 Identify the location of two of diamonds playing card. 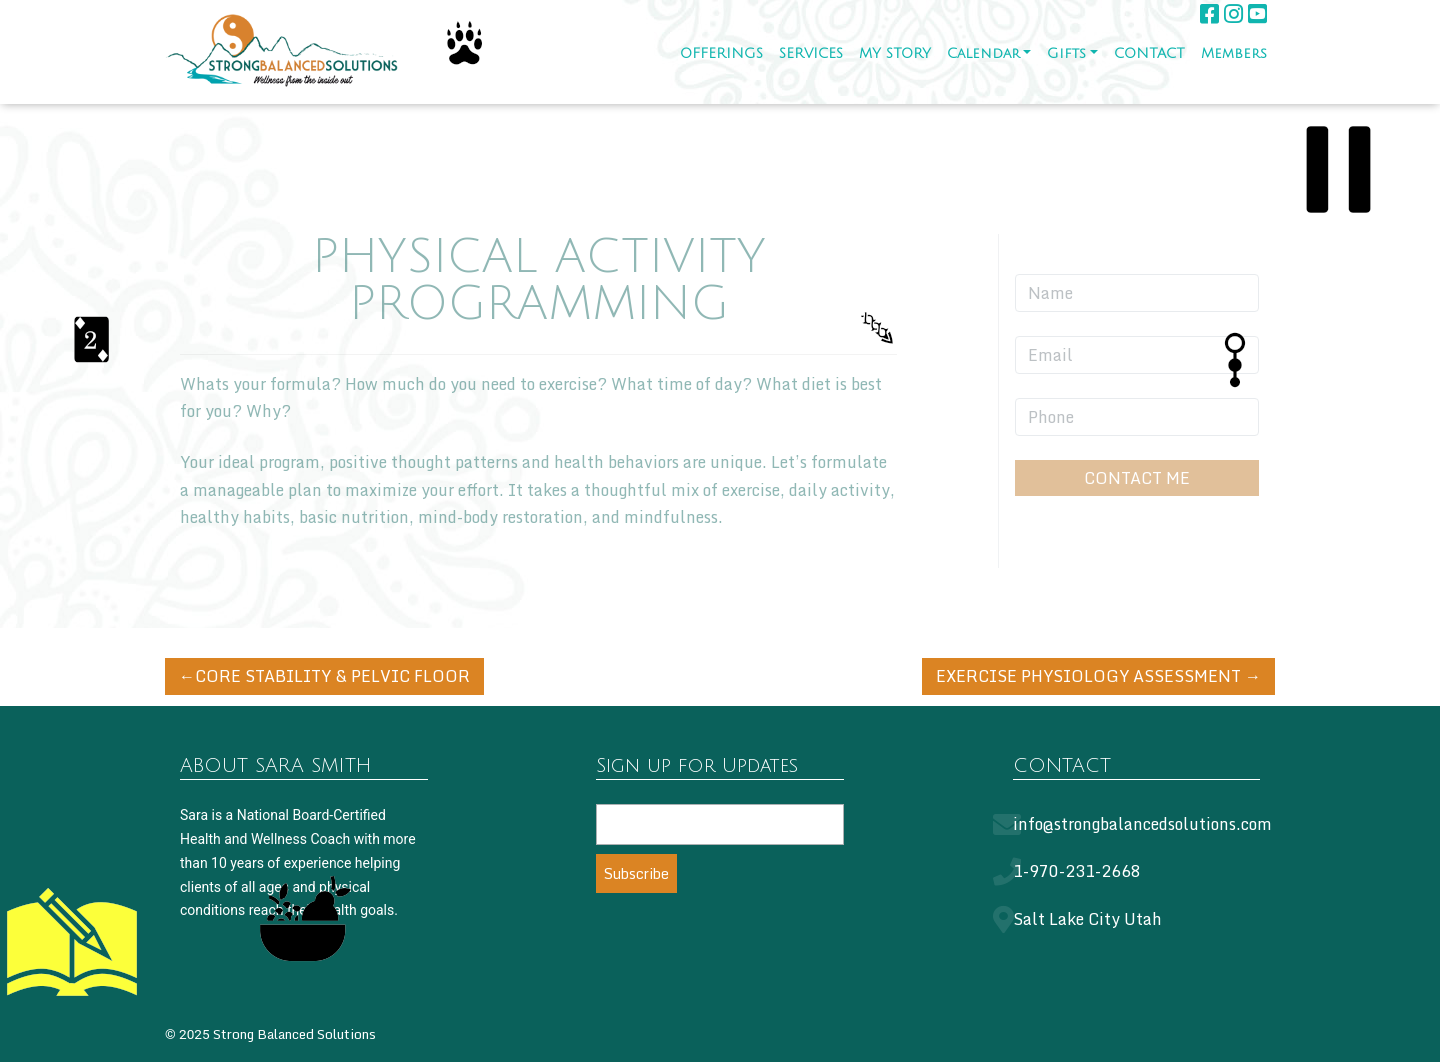
(91, 339).